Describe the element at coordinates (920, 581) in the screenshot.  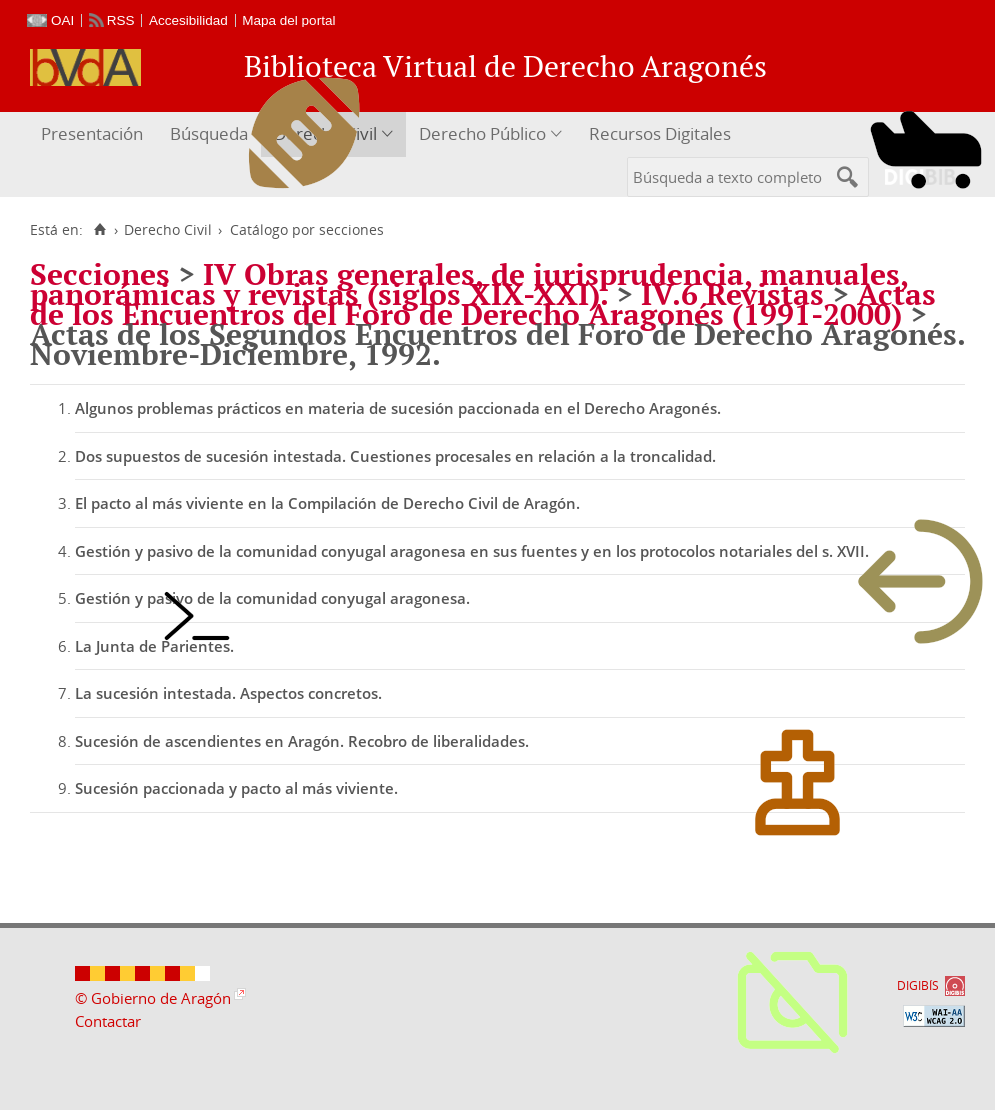
I see `exit or leave current screen` at that location.